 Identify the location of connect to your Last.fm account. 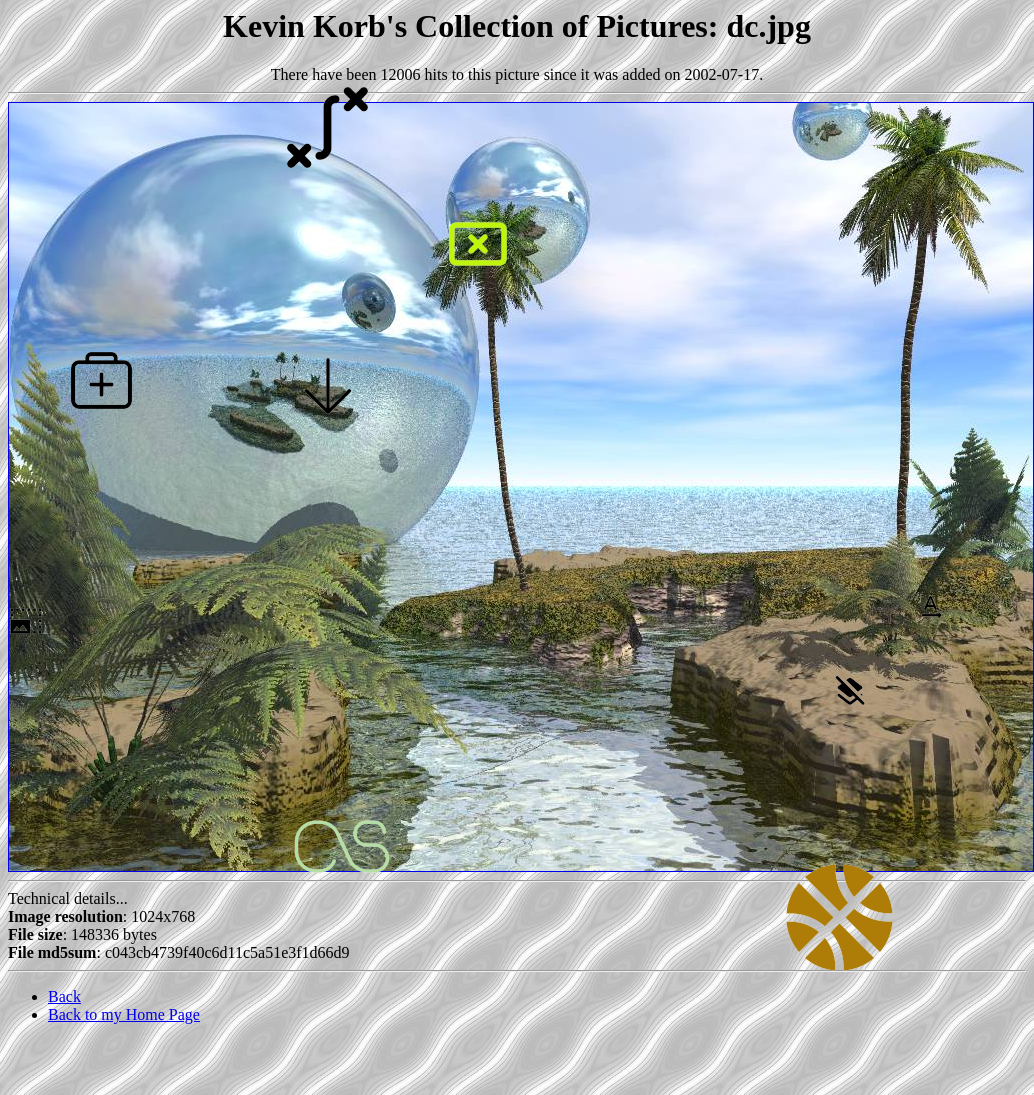
(342, 845).